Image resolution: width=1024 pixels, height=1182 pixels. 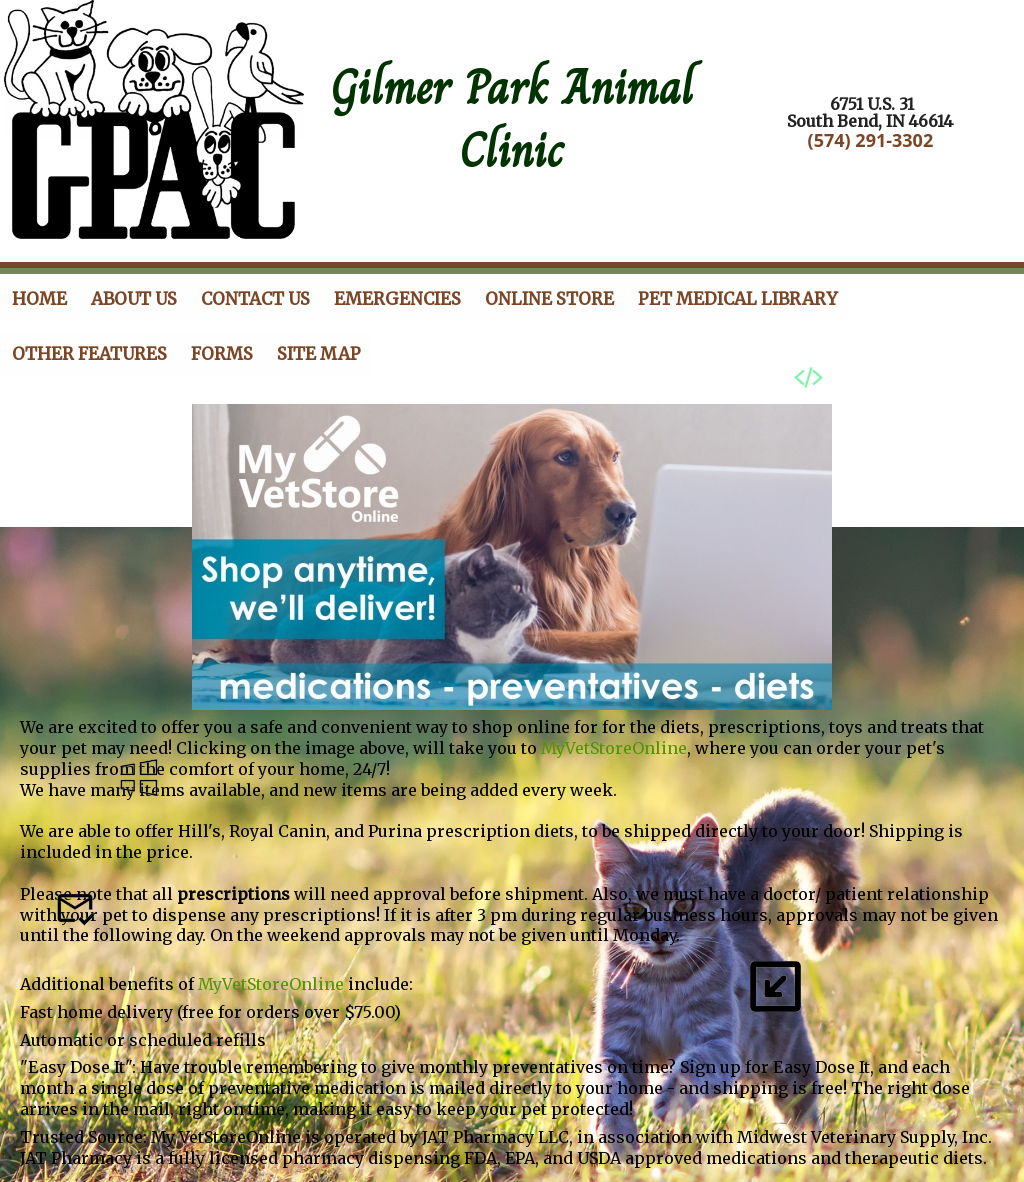 What do you see at coordinates (775, 986) in the screenshot?
I see `navigate to bottom-left corner` at bounding box center [775, 986].